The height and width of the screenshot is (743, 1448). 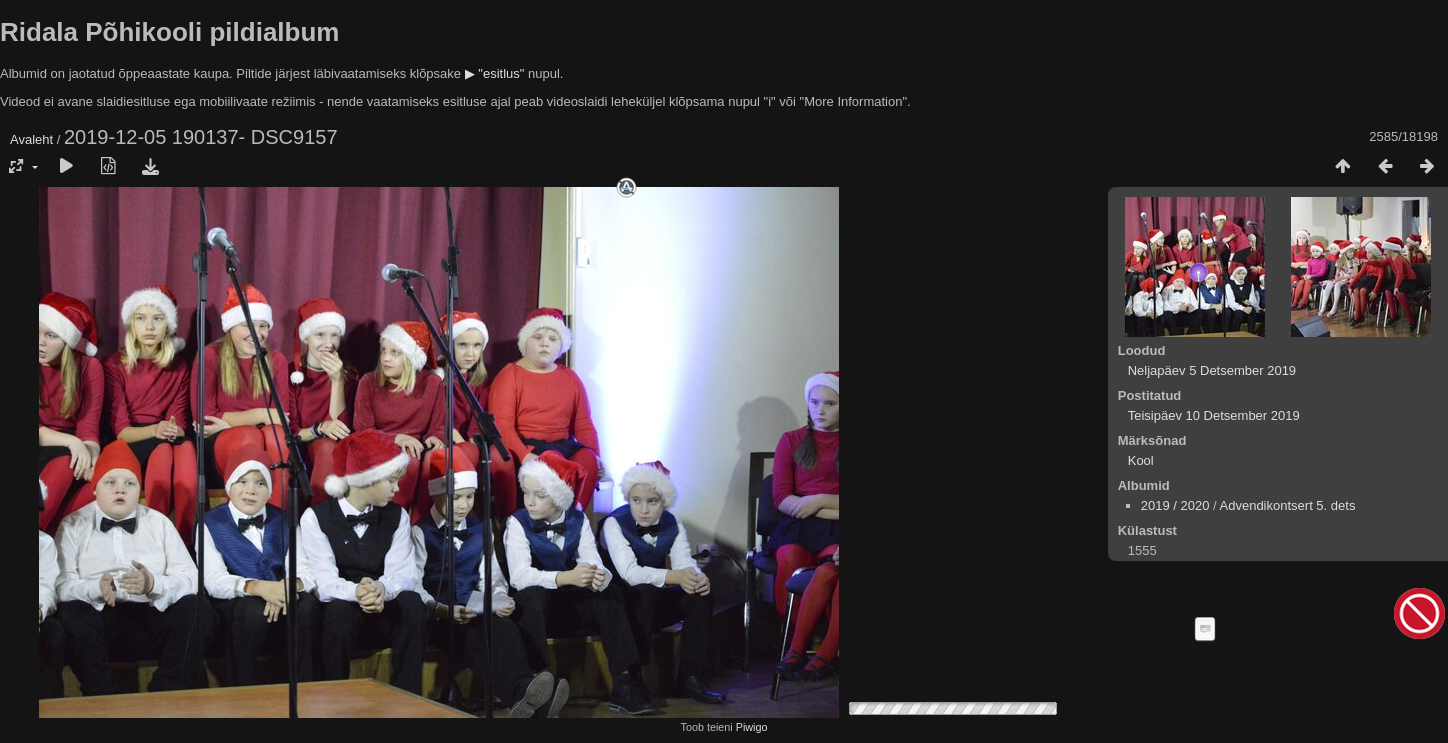 I want to click on subrip subtitle file (.srt), so click(x=1205, y=629).